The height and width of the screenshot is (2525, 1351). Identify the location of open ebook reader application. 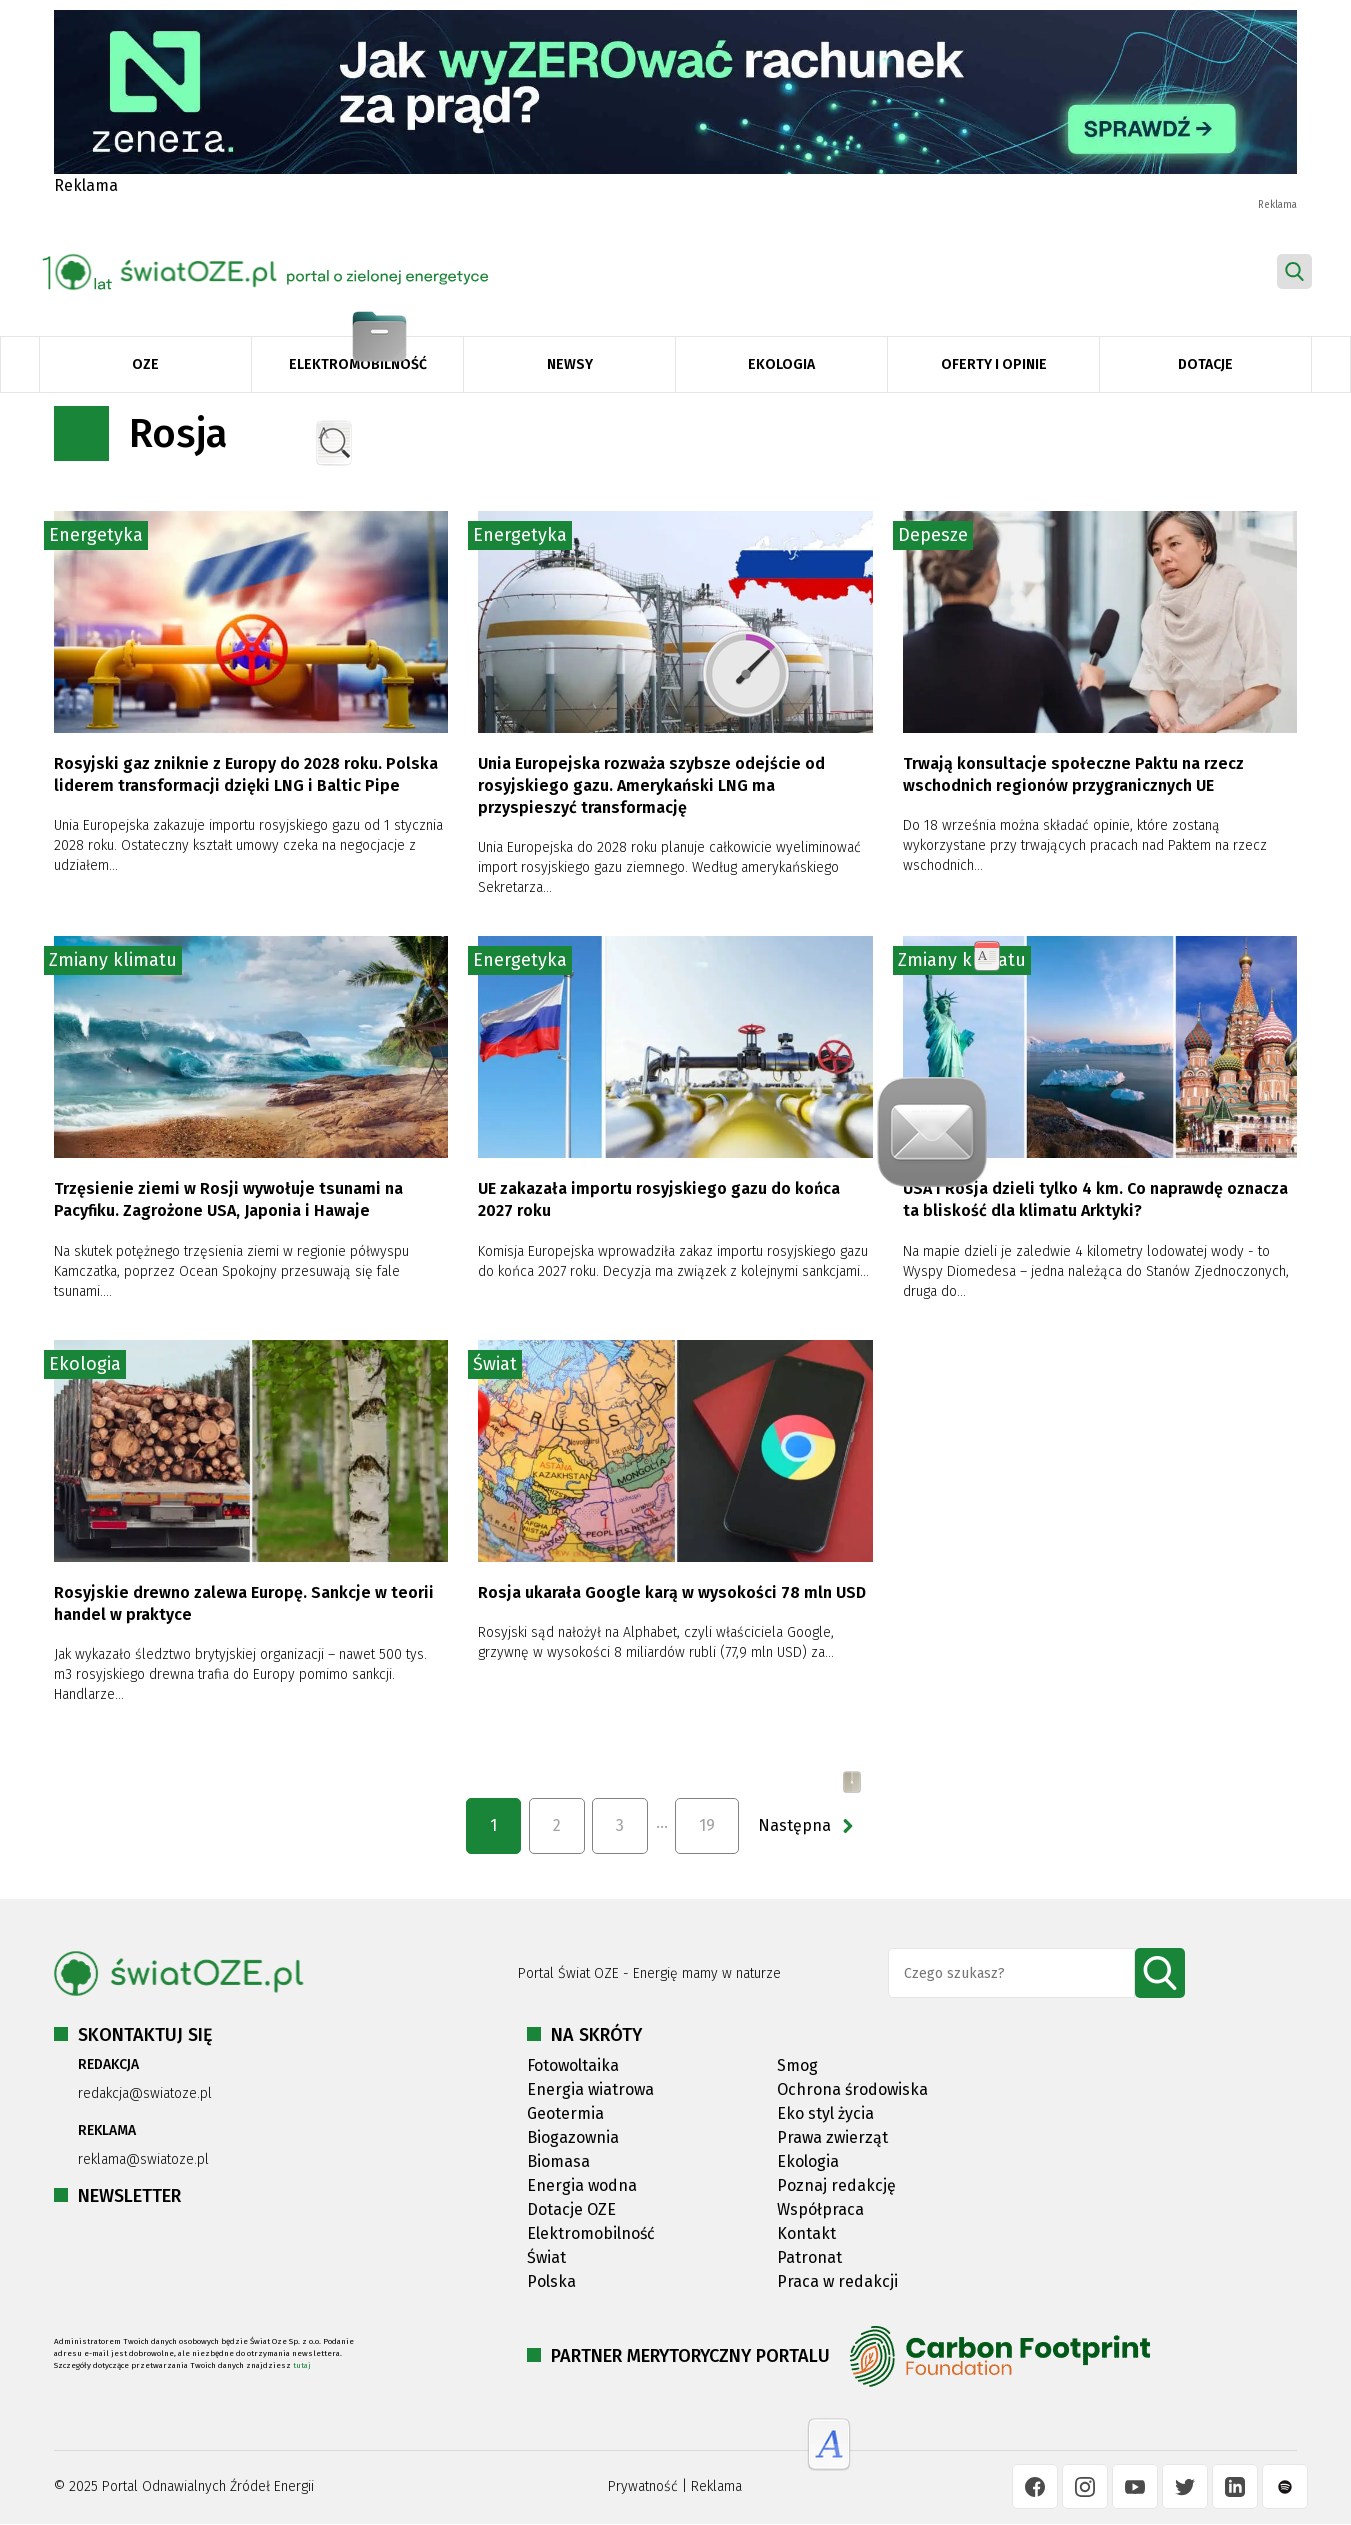
(987, 956).